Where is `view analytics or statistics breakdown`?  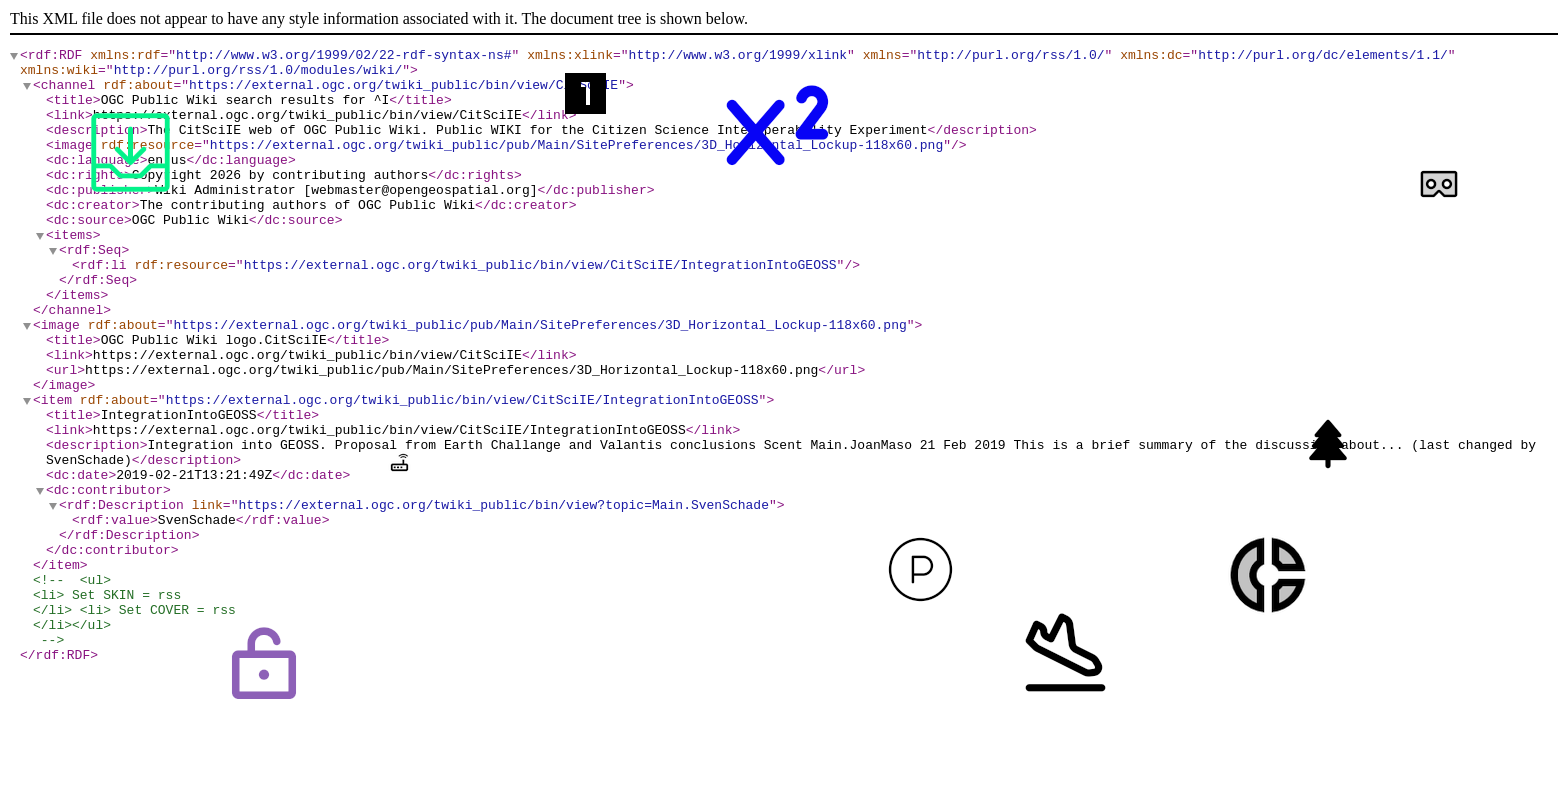 view analytics or statistics breakdown is located at coordinates (1268, 575).